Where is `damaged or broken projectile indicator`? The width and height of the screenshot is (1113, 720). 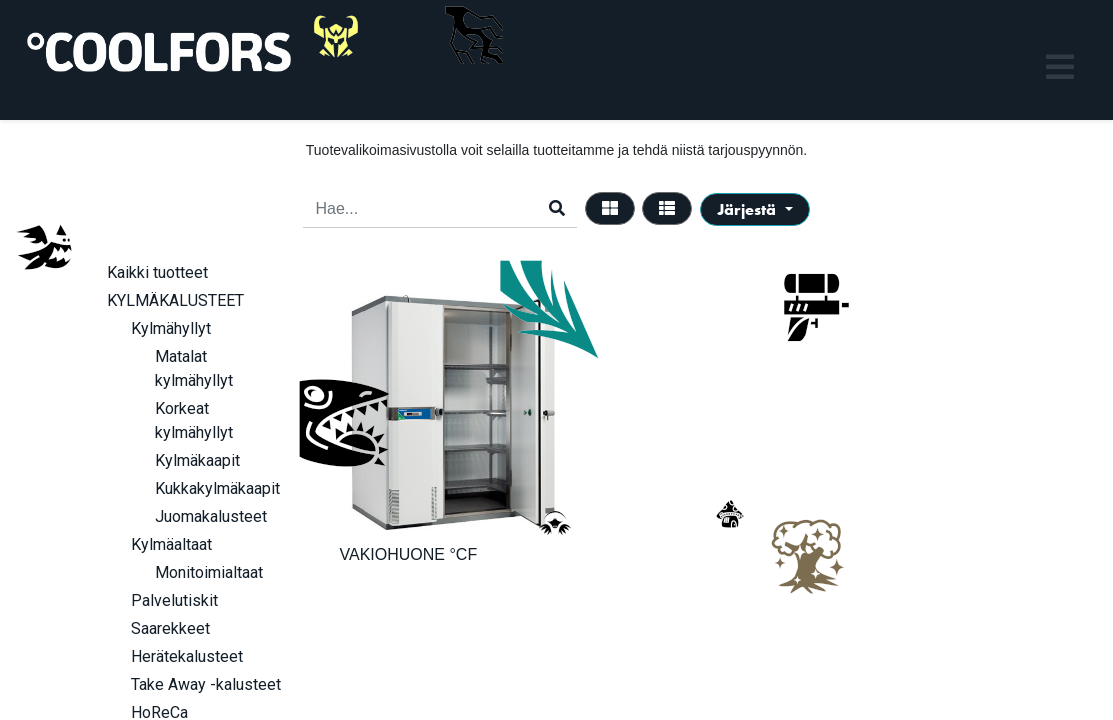 damaged or broken projectile indicator is located at coordinates (548, 308).